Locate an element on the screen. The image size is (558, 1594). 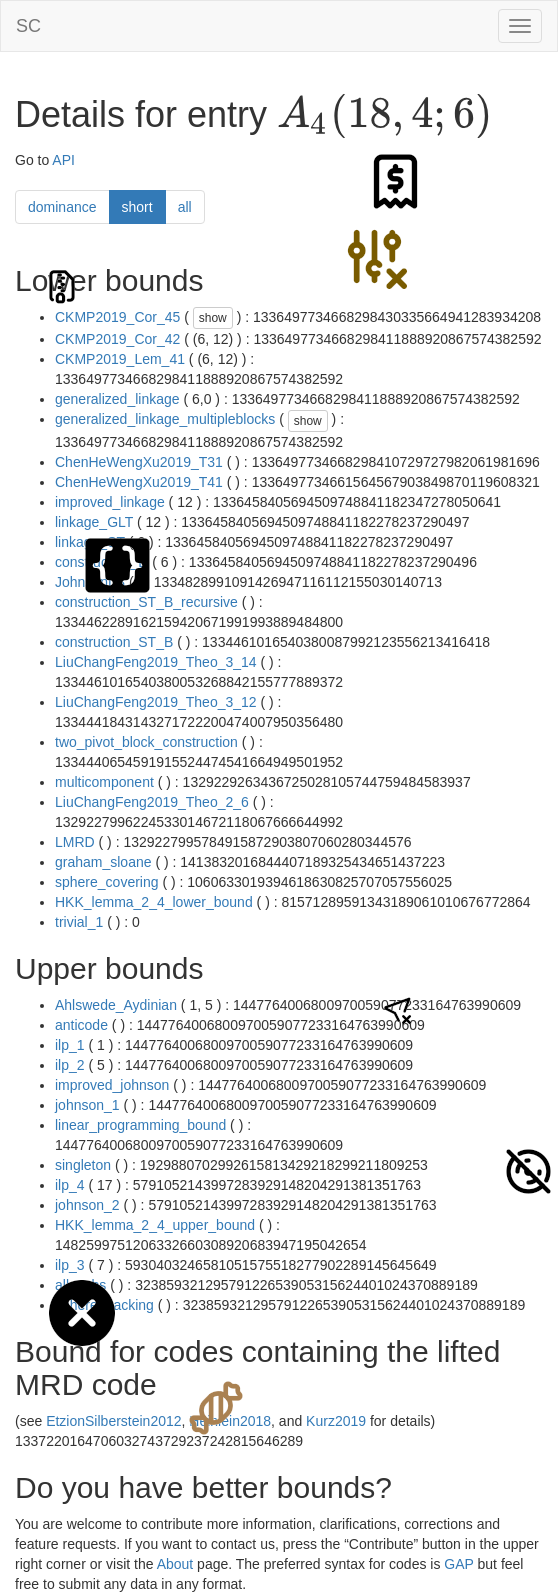
compressed or zipped file is located at coordinates (62, 286).